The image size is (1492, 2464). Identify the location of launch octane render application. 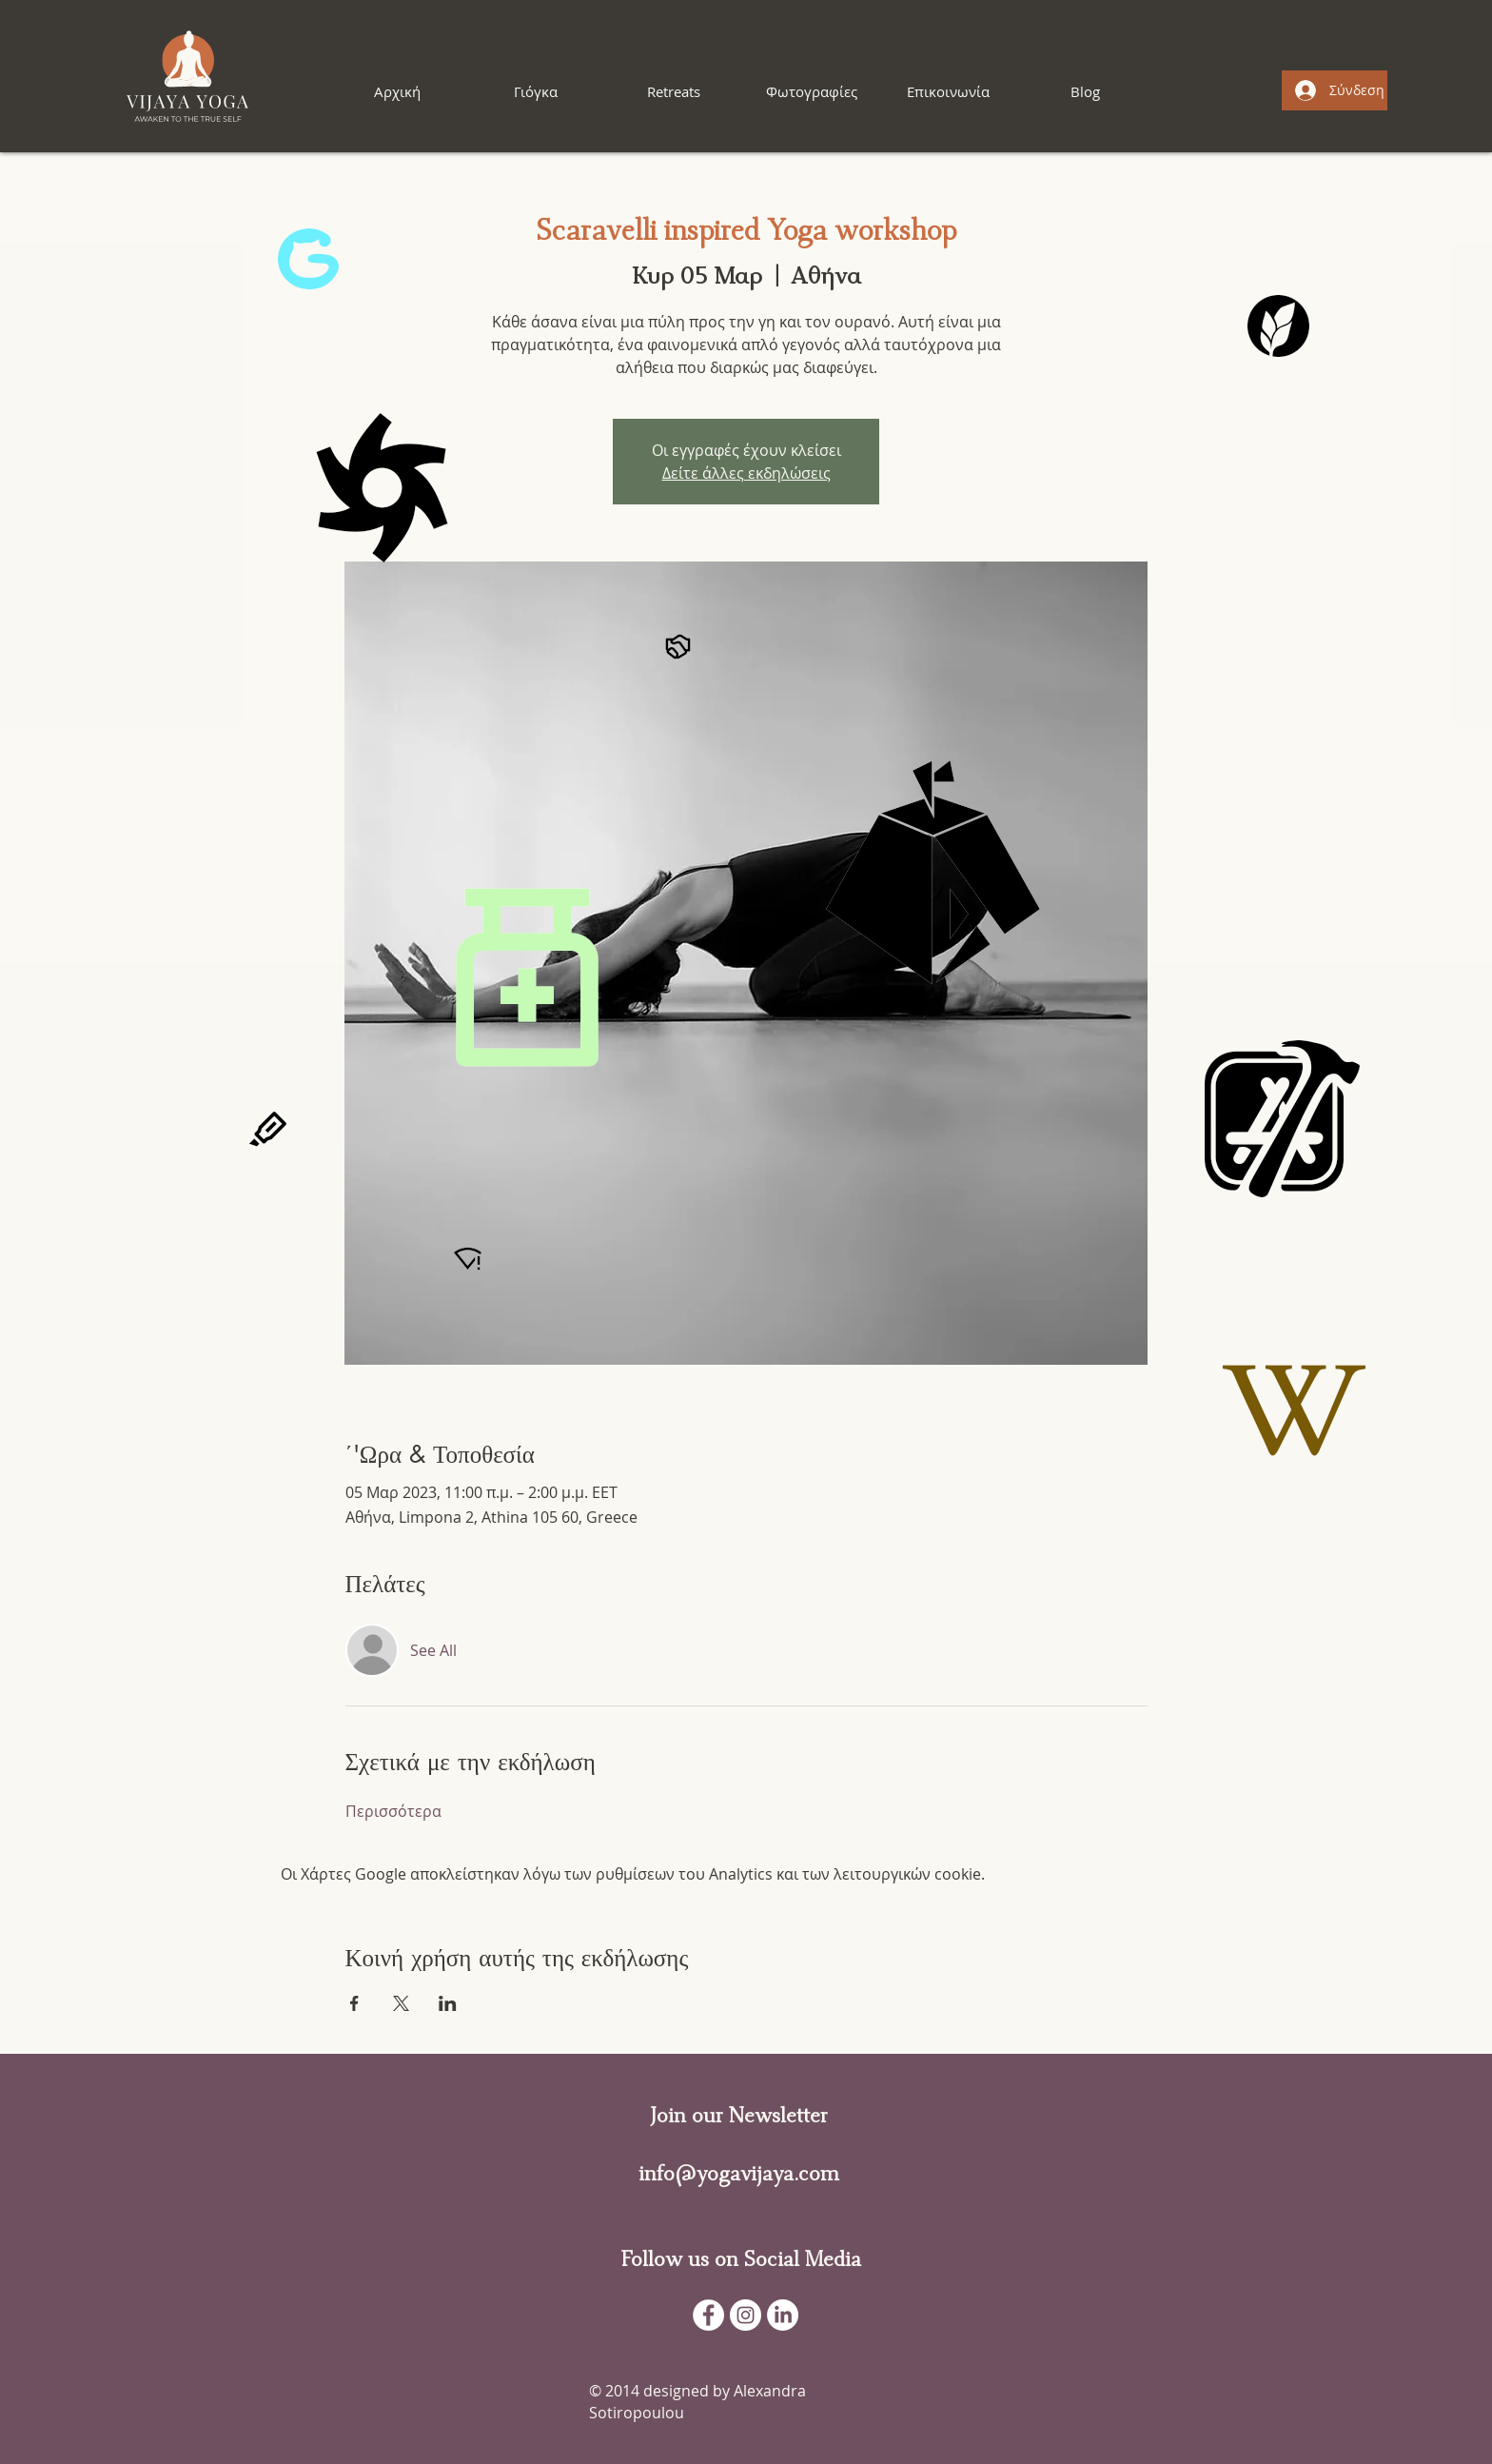
(382, 487).